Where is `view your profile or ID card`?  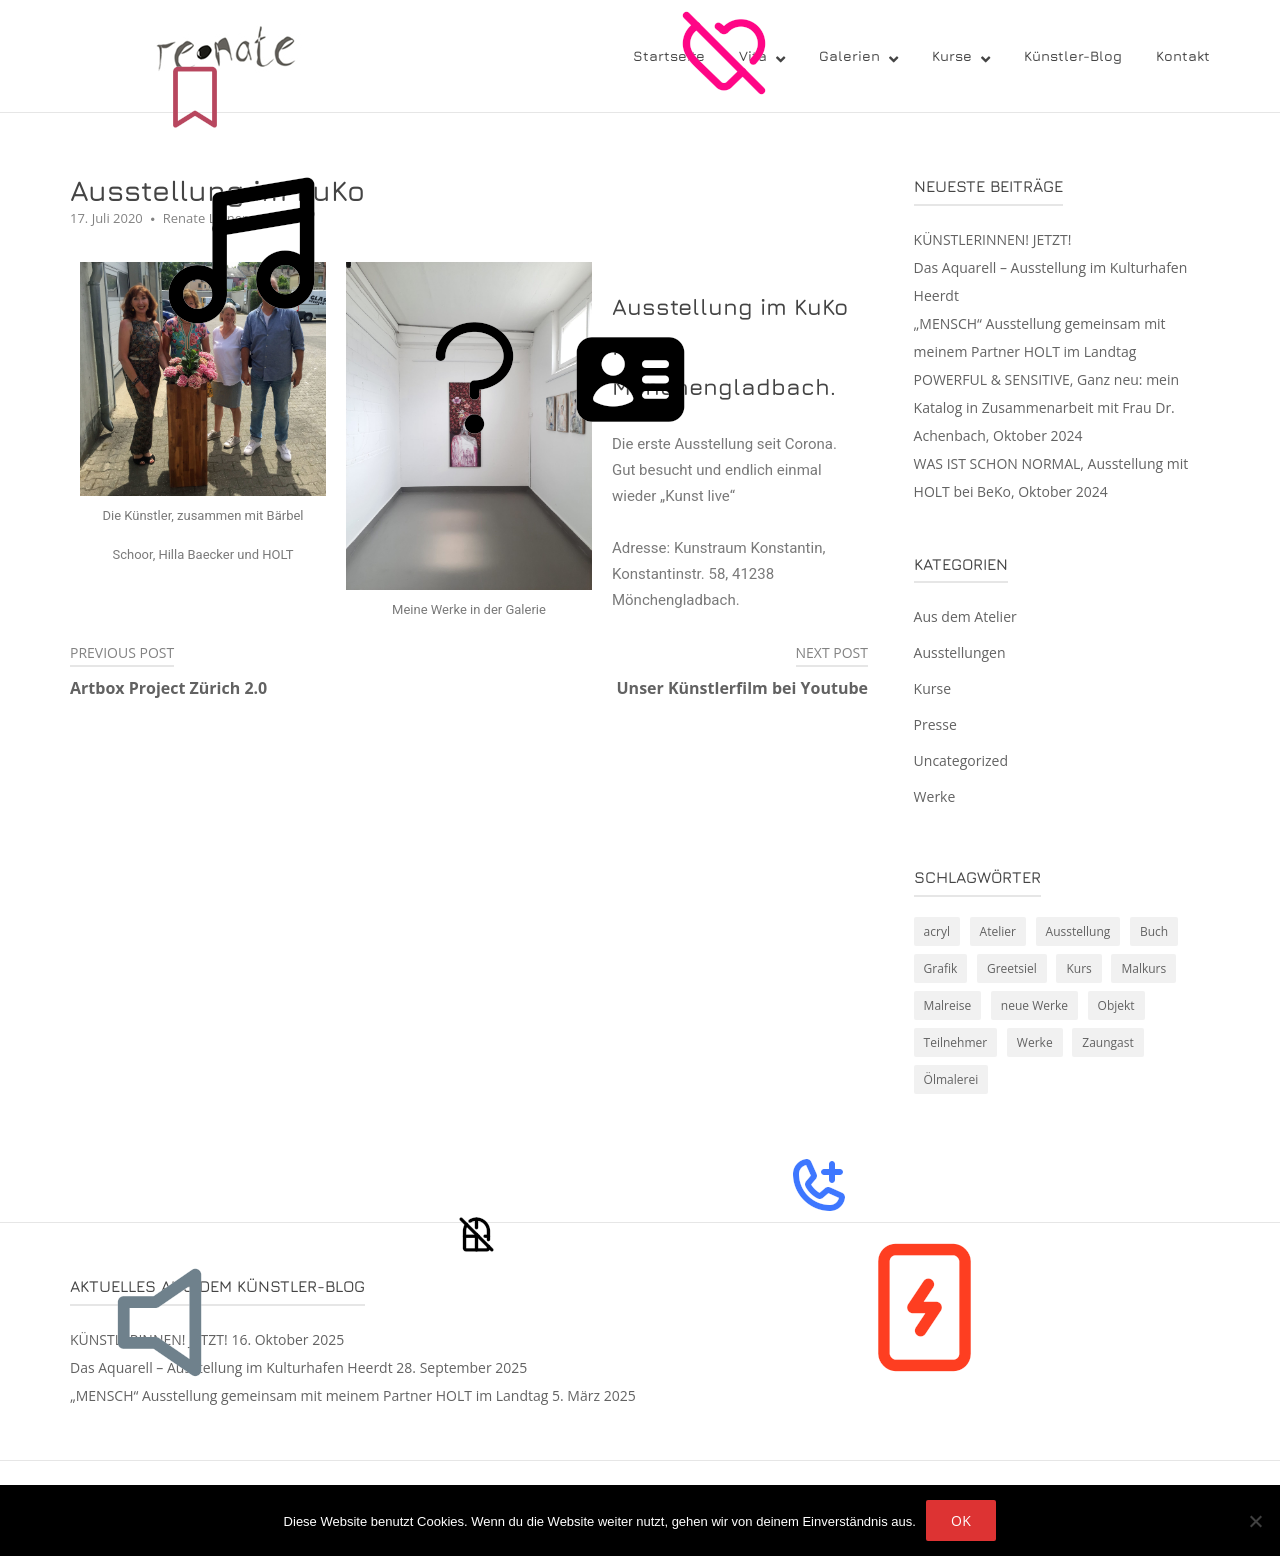 view your profile or ID card is located at coordinates (630, 379).